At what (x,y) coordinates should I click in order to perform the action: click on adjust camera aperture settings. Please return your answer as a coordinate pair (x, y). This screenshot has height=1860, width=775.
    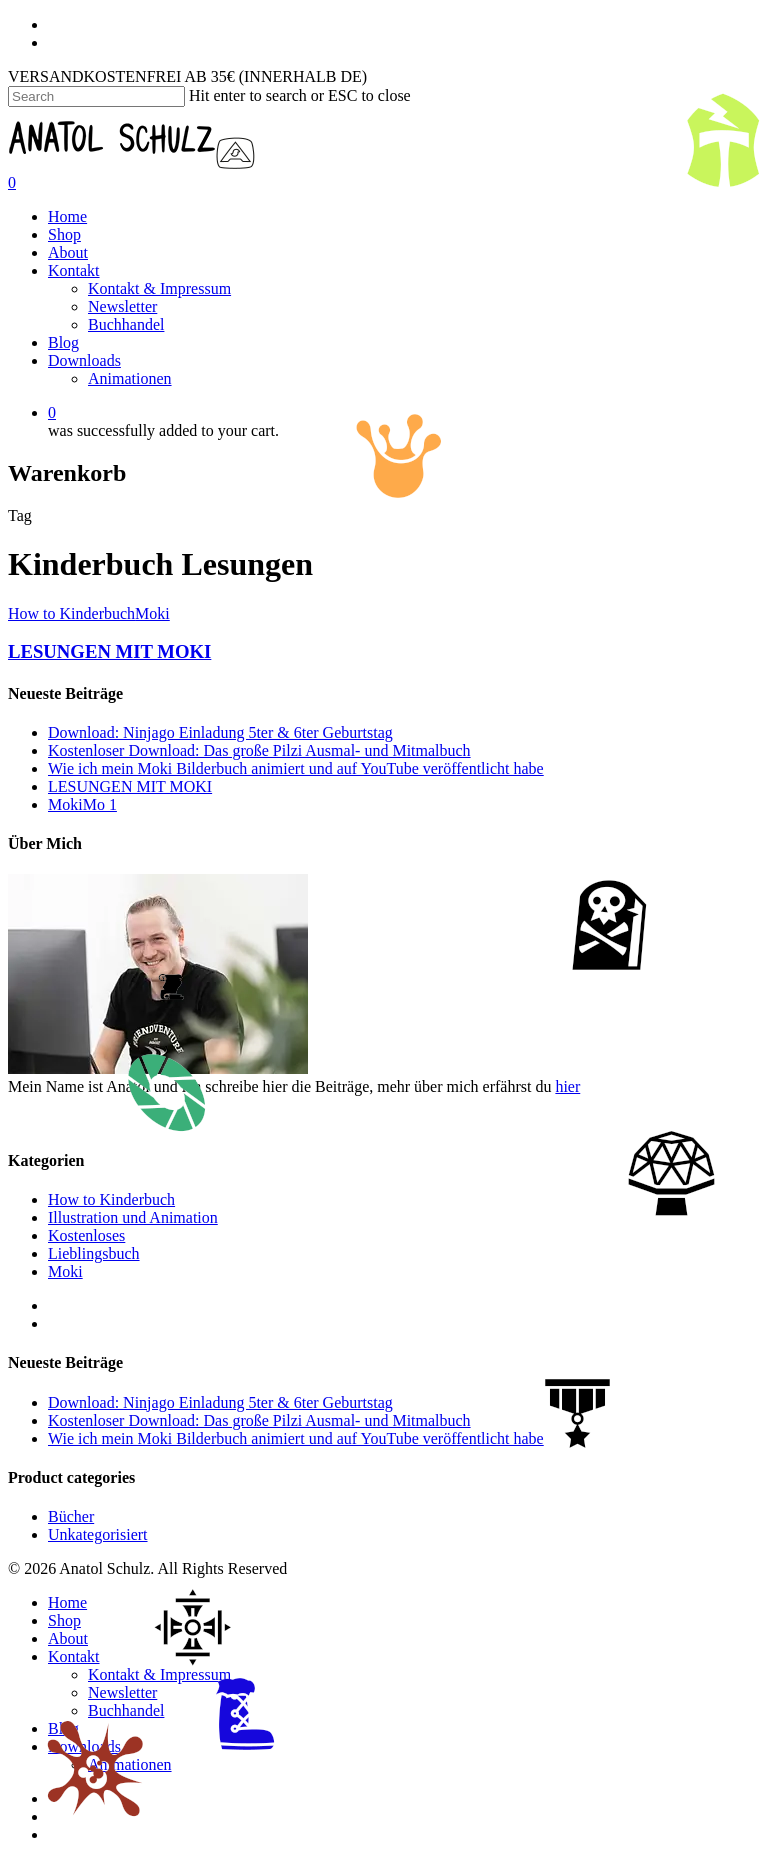
    Looking at the image, I should click on (167, 1093).